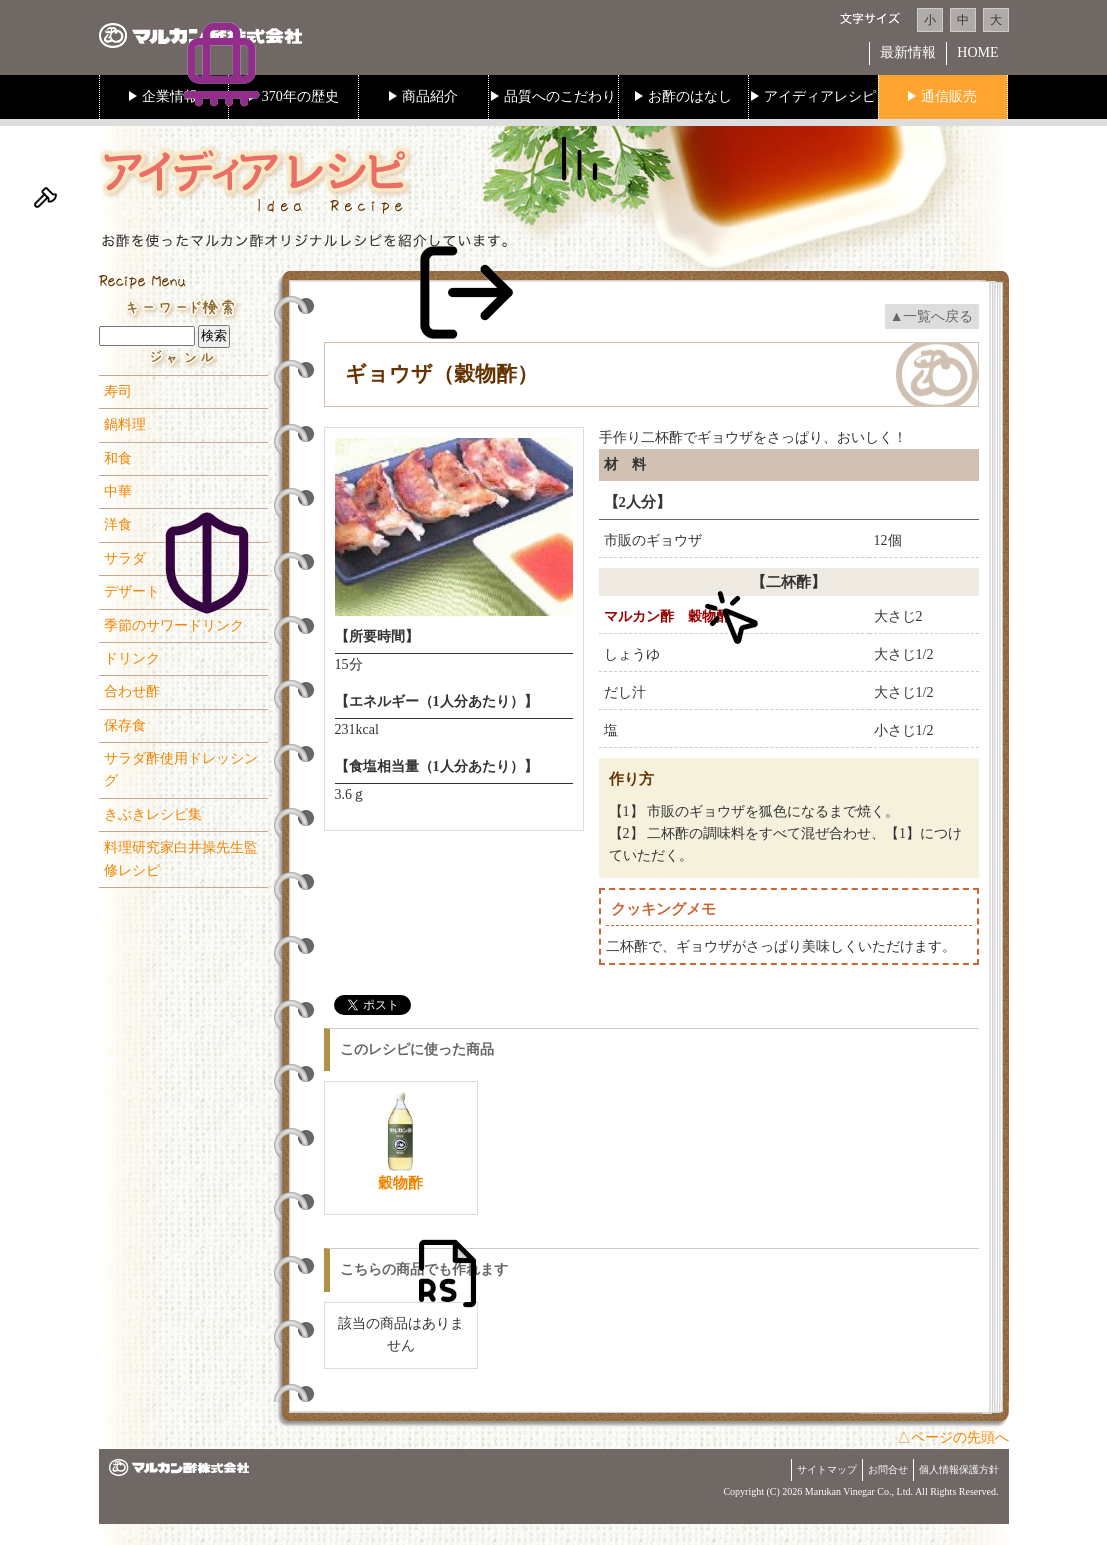 The width and height of the screenshot is (1107, 1545). Describe the element at coordinates (447, 1273) in the screenshot. I see `a Rust source code file` at that location.